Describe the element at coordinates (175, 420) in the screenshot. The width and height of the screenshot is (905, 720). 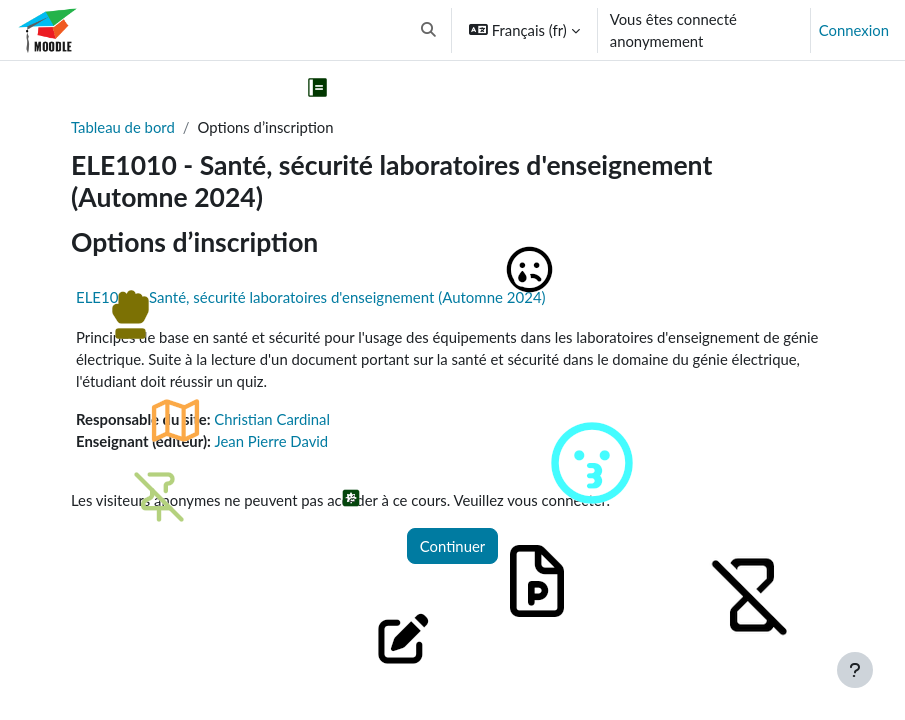
I see `view map or navigation` at that location.